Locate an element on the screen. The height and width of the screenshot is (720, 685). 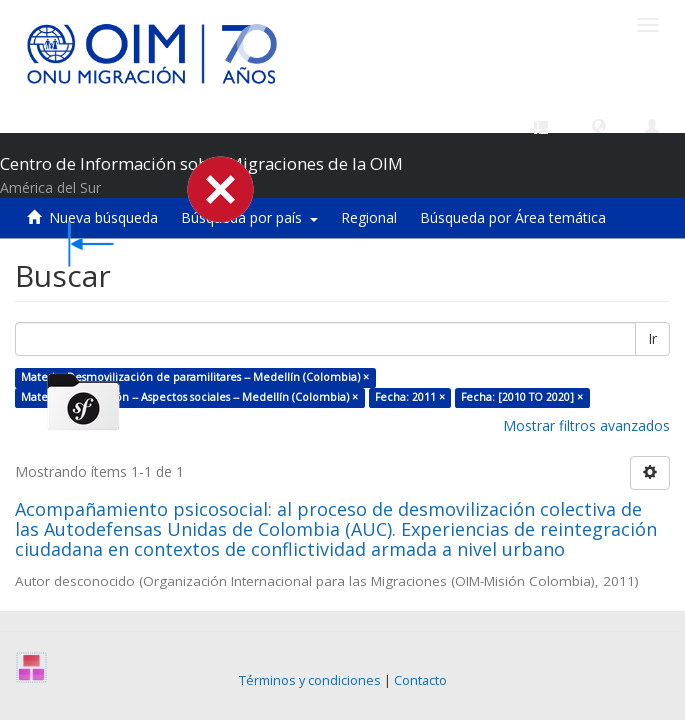
open symfony project folder is located at coordinates (83, 404).